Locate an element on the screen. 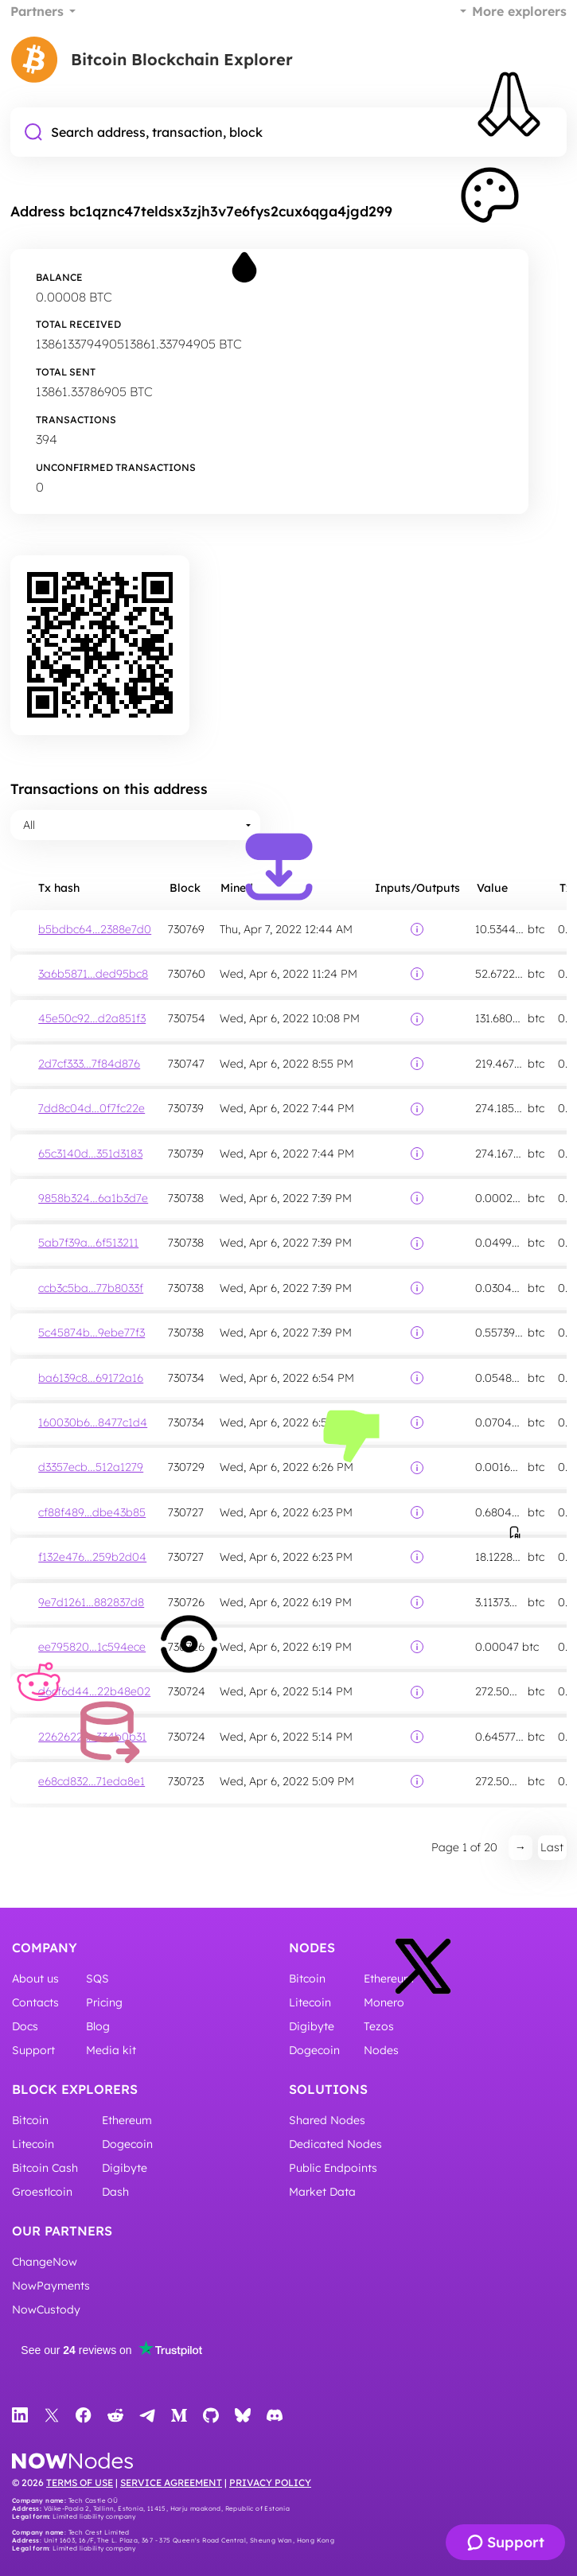  access color or theme customization options is located at coordinates (489, 196).